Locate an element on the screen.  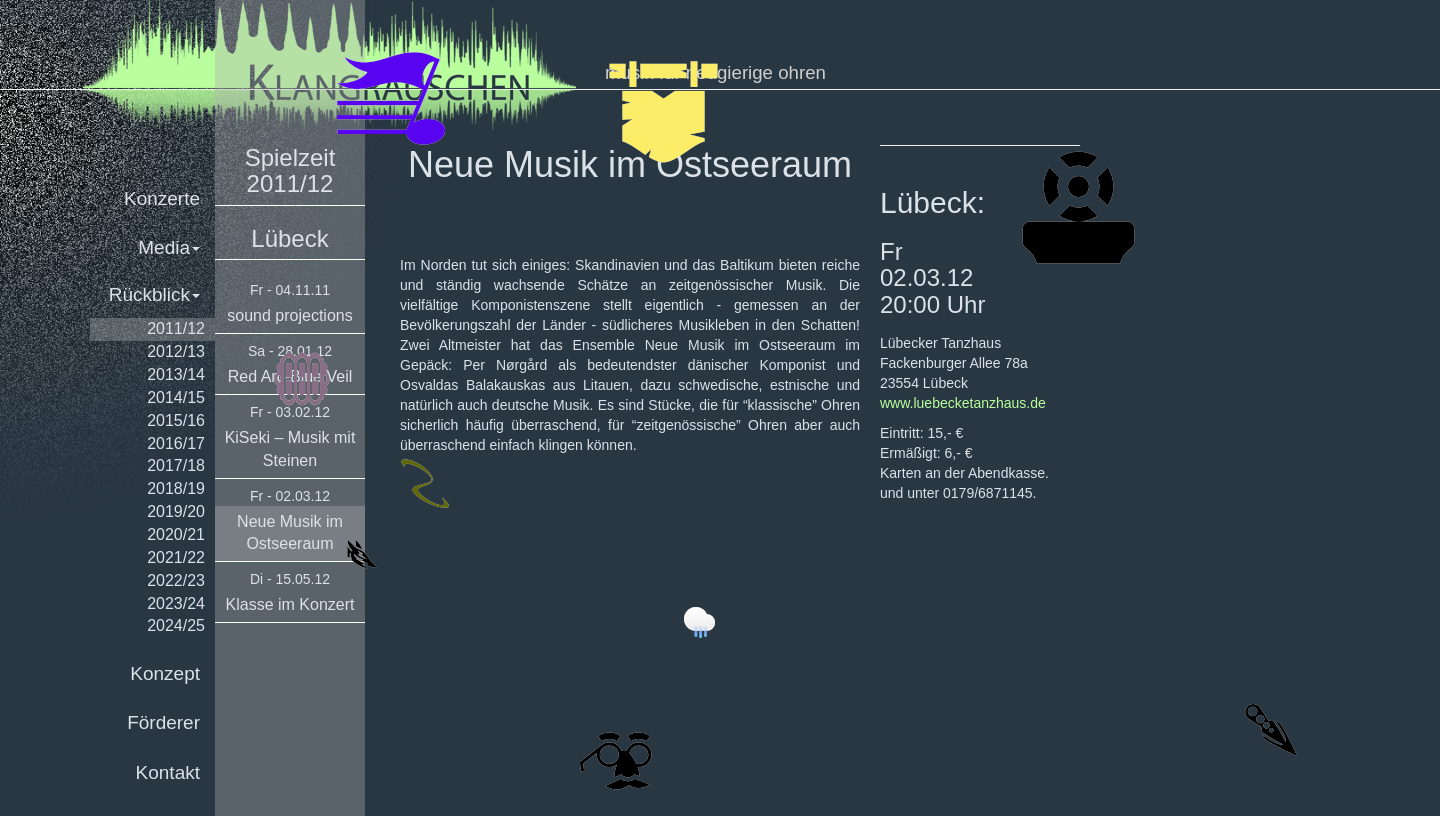
indicates a headshot kill or critical hit is located at coordinates (1078, 207).